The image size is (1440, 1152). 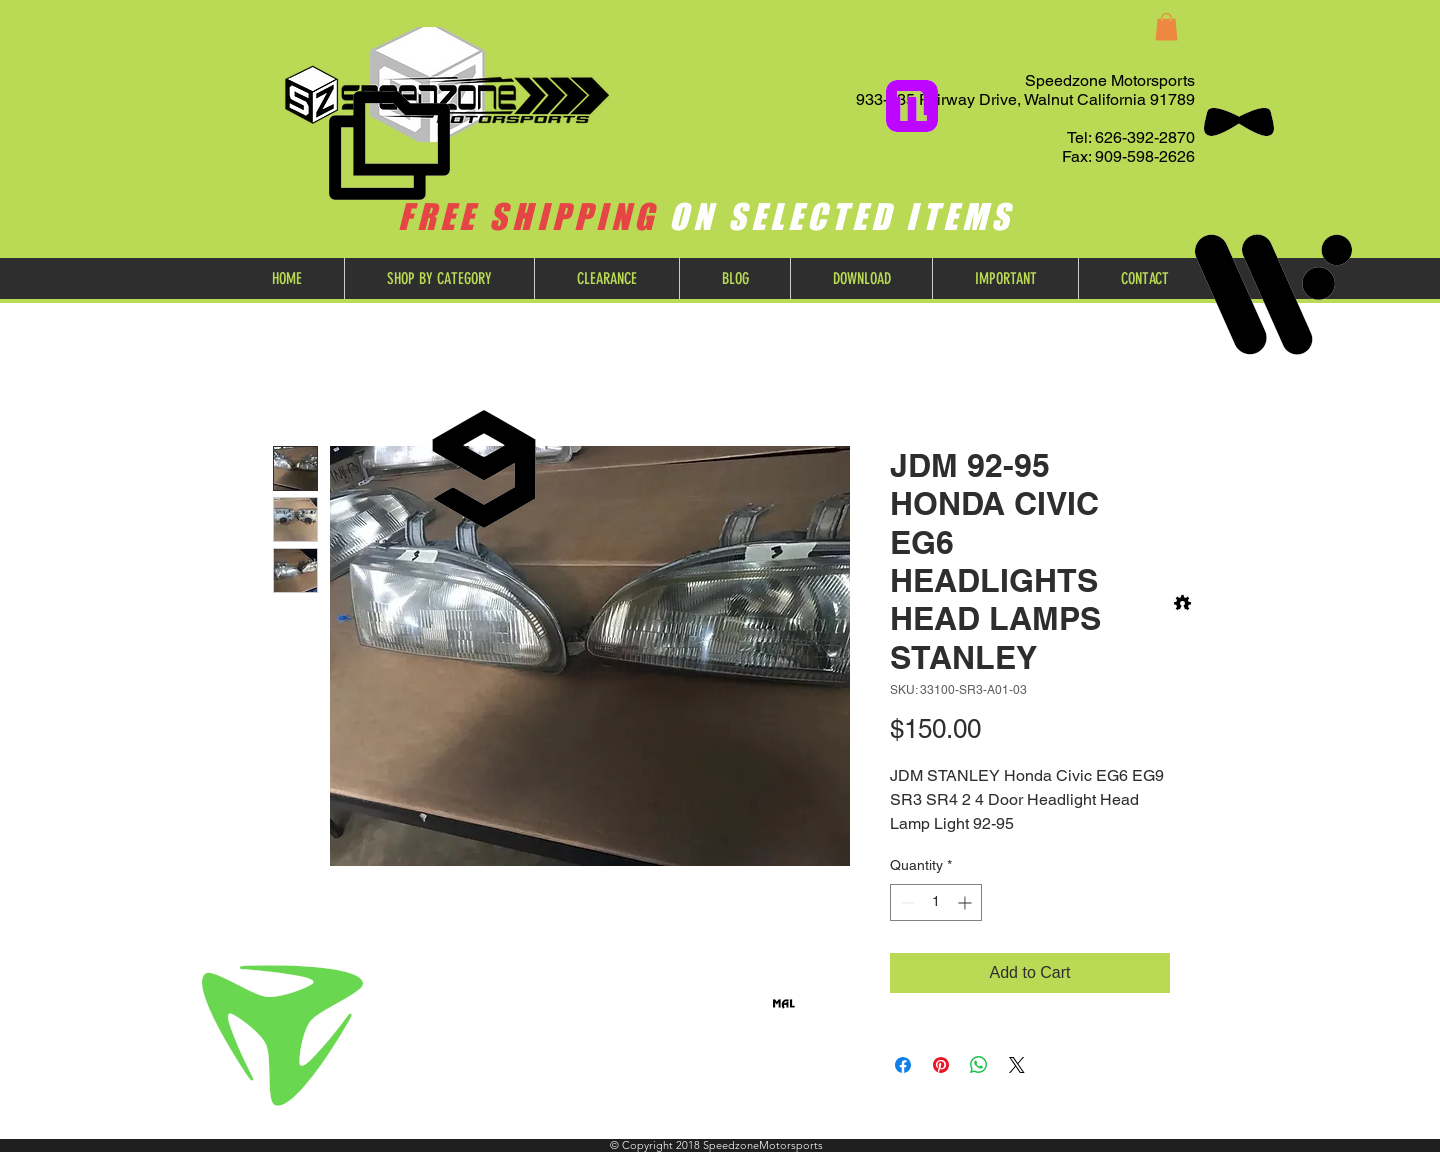 I want to click on freenet brand logo, so click(x=282, y=1035).